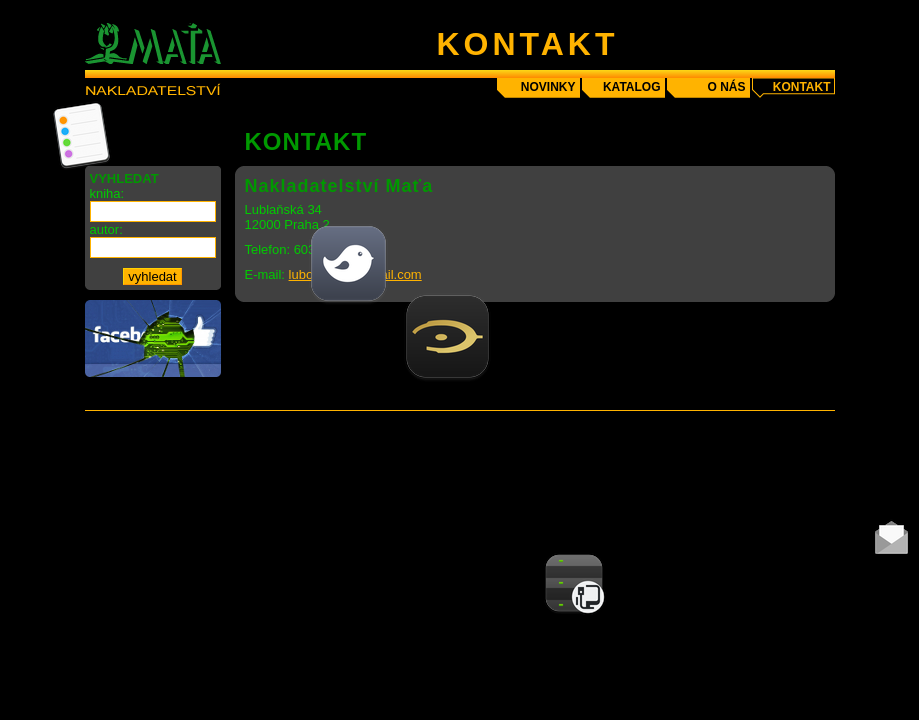  What do you see at coordinates (81, 136) in the screenshot?
I see `open the reminders app` at bounding box center [81, 136].